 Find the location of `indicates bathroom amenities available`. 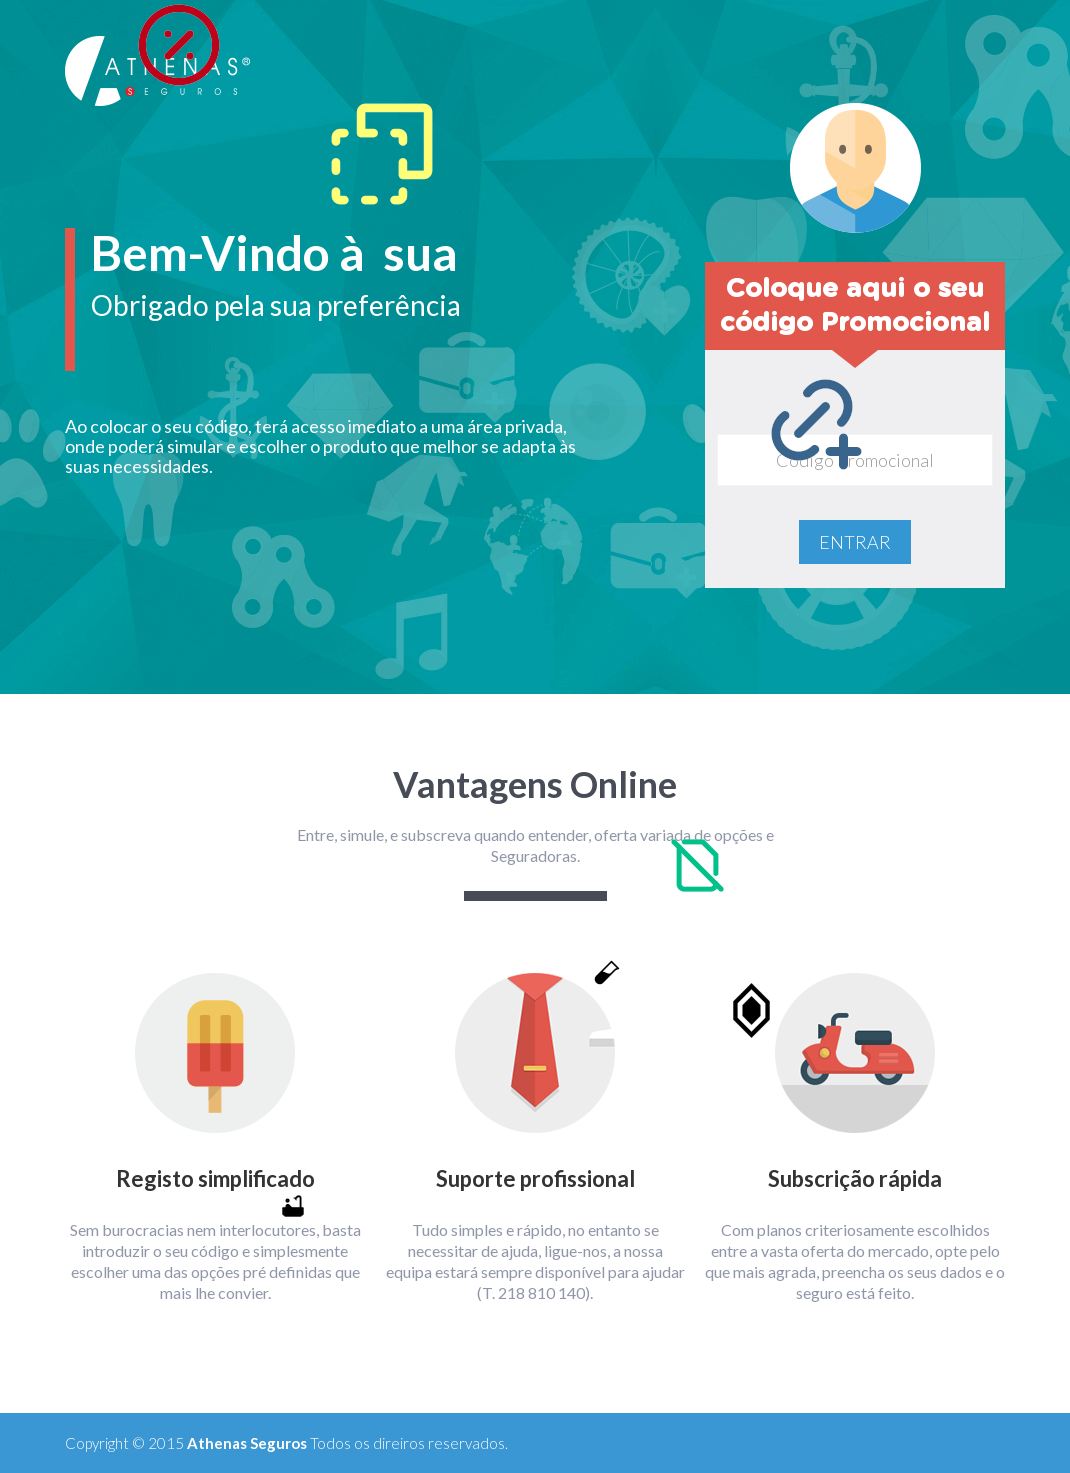

indicates bathroom amenities available is located at coordinates (293, 1206).